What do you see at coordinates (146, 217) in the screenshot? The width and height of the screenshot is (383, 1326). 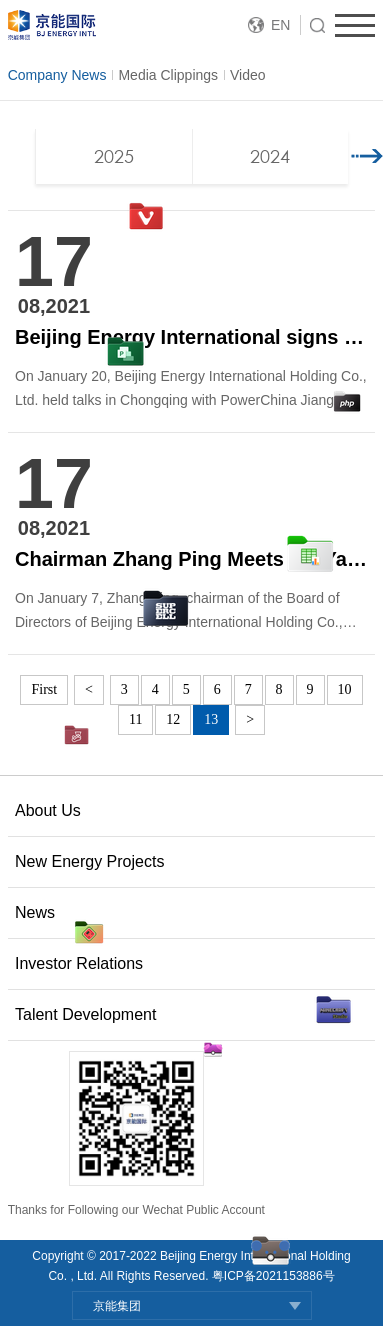 I see `open vivaldi browser downloads folder` at bounding box center [146, 217].